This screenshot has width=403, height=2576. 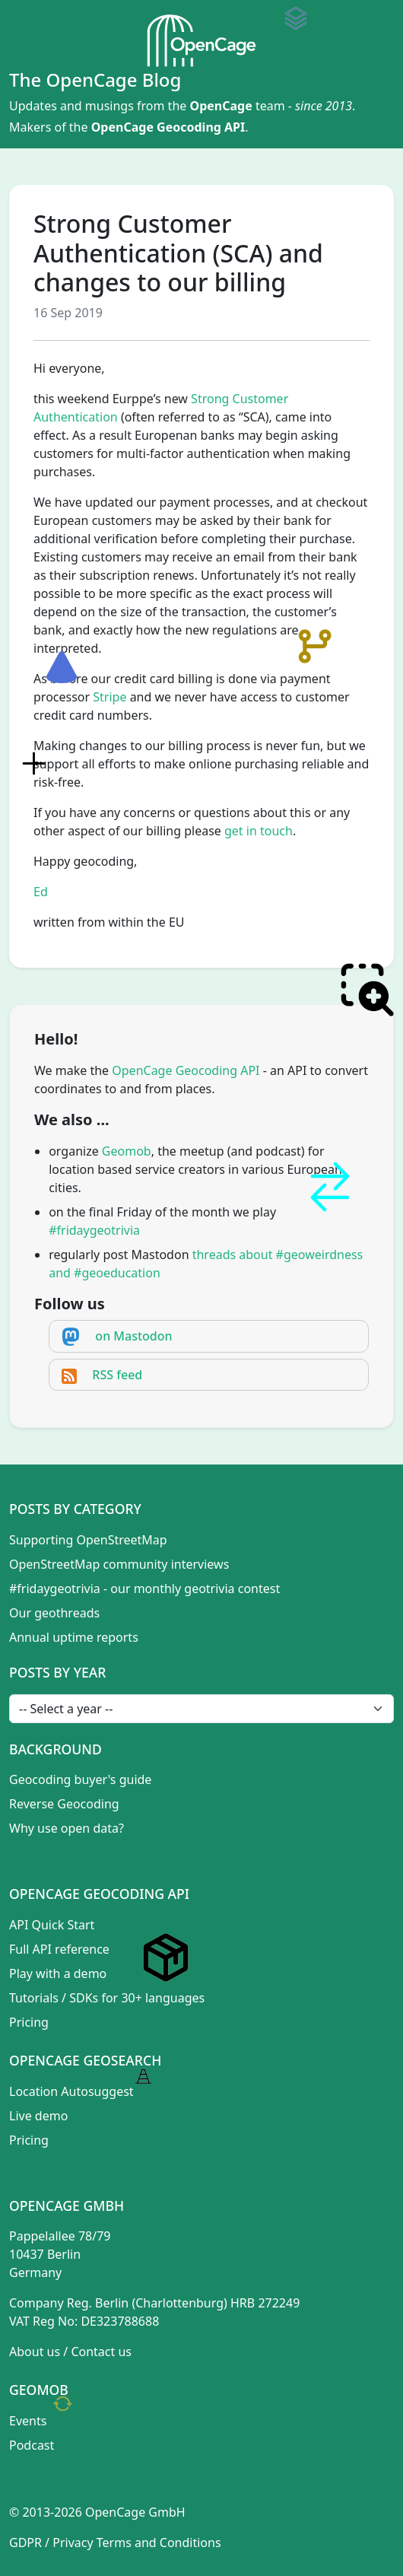 I want to click on view order shipment details, so click(x=166, y=1957).